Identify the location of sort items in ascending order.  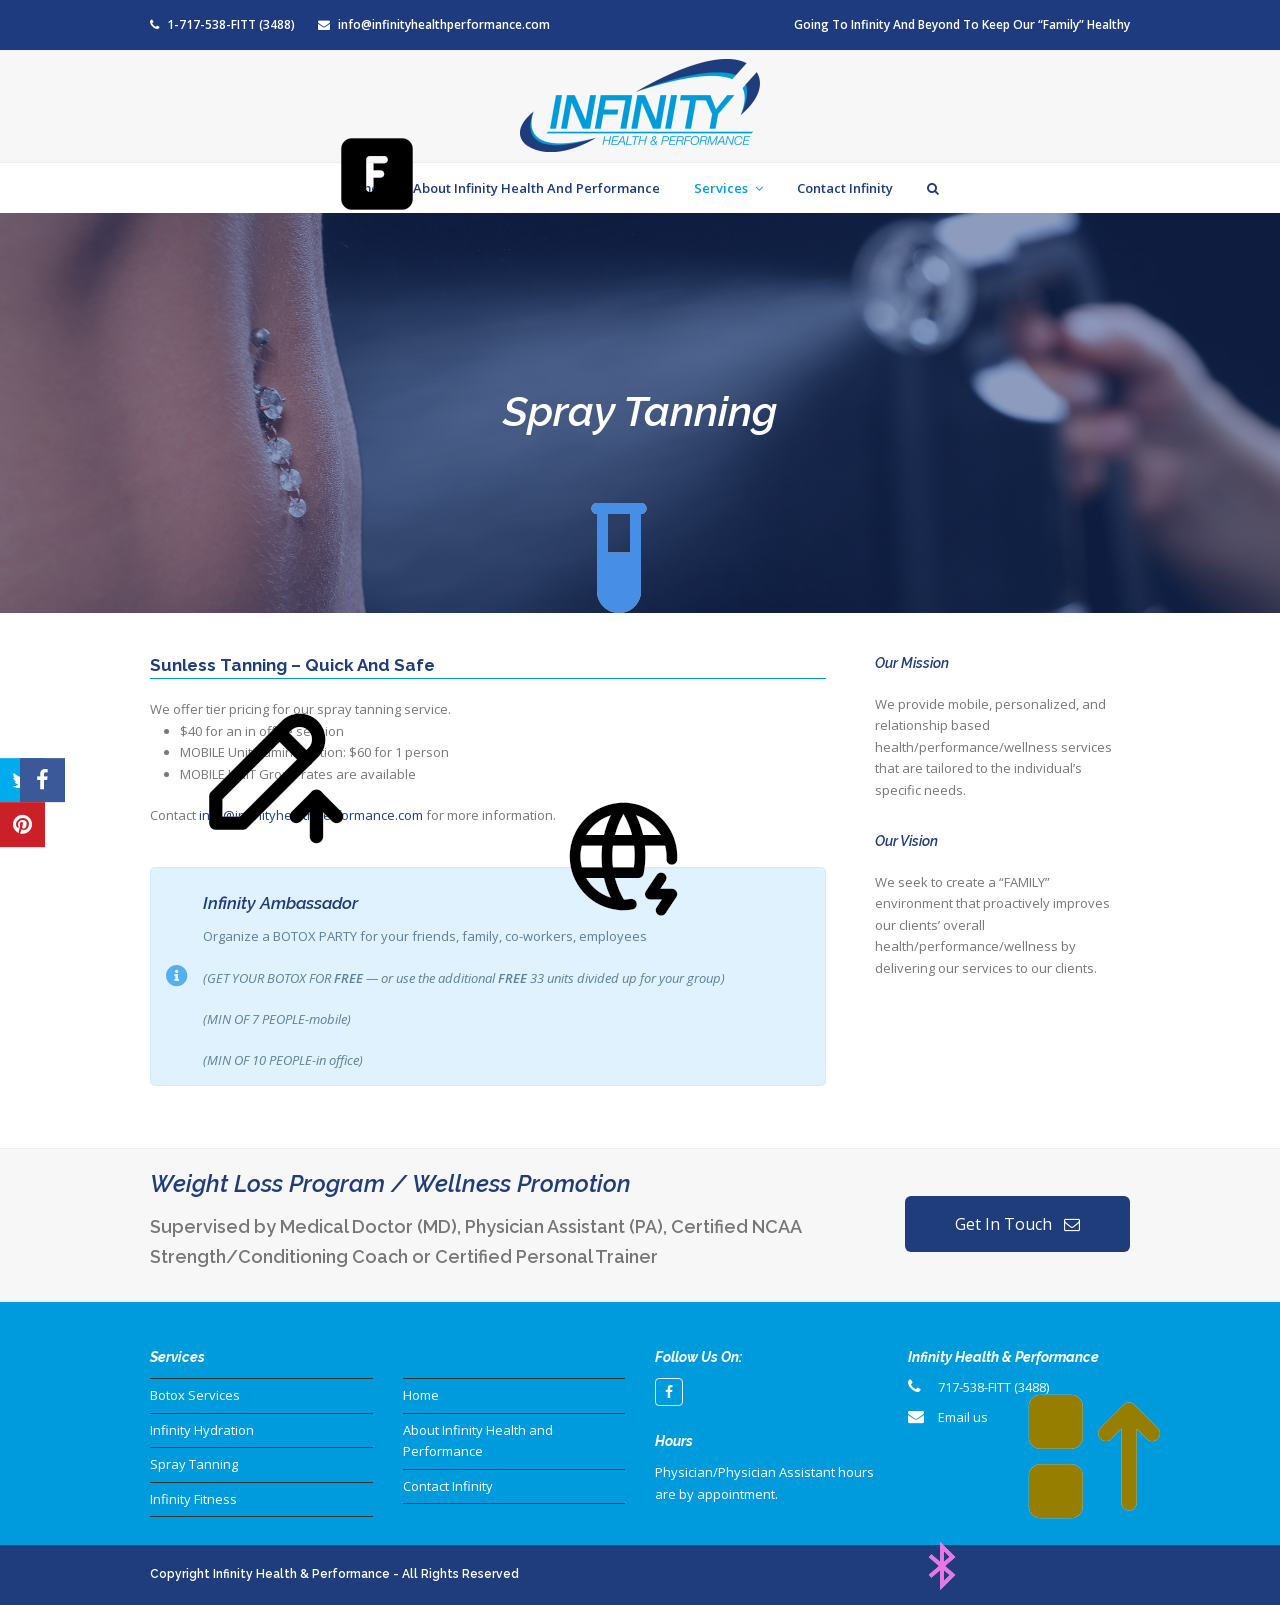
(1090, 1456).